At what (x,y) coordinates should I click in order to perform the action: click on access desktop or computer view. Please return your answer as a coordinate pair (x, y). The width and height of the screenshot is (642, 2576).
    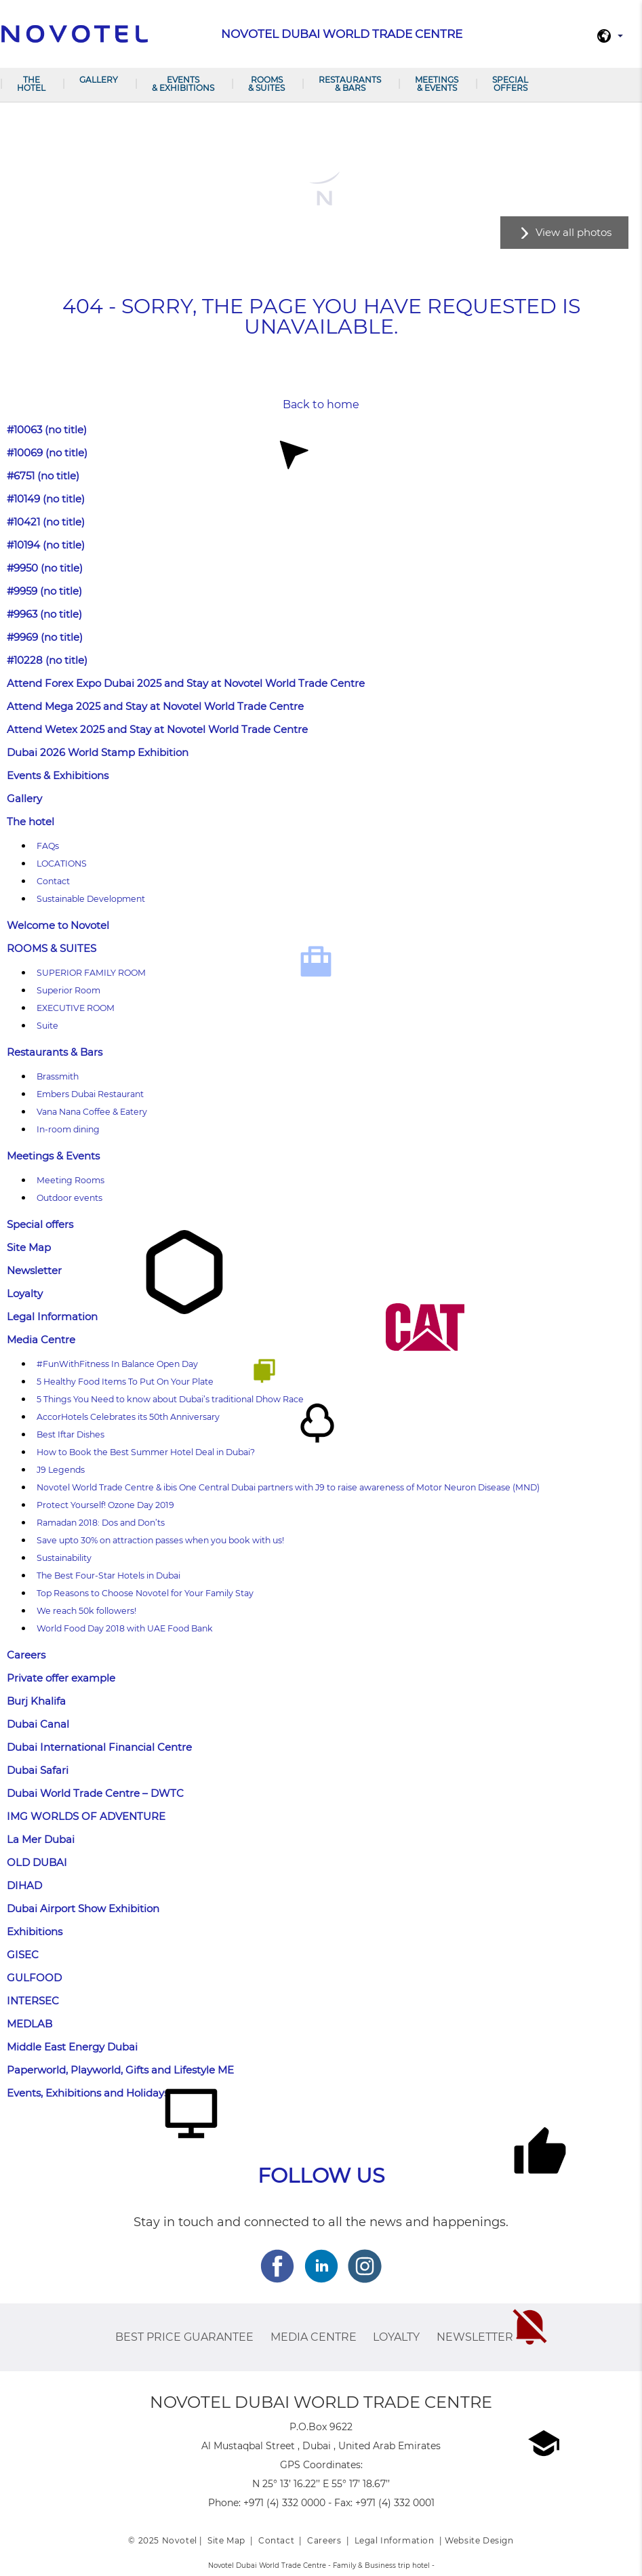
    Looking at the image, I should click on (191, 2112).